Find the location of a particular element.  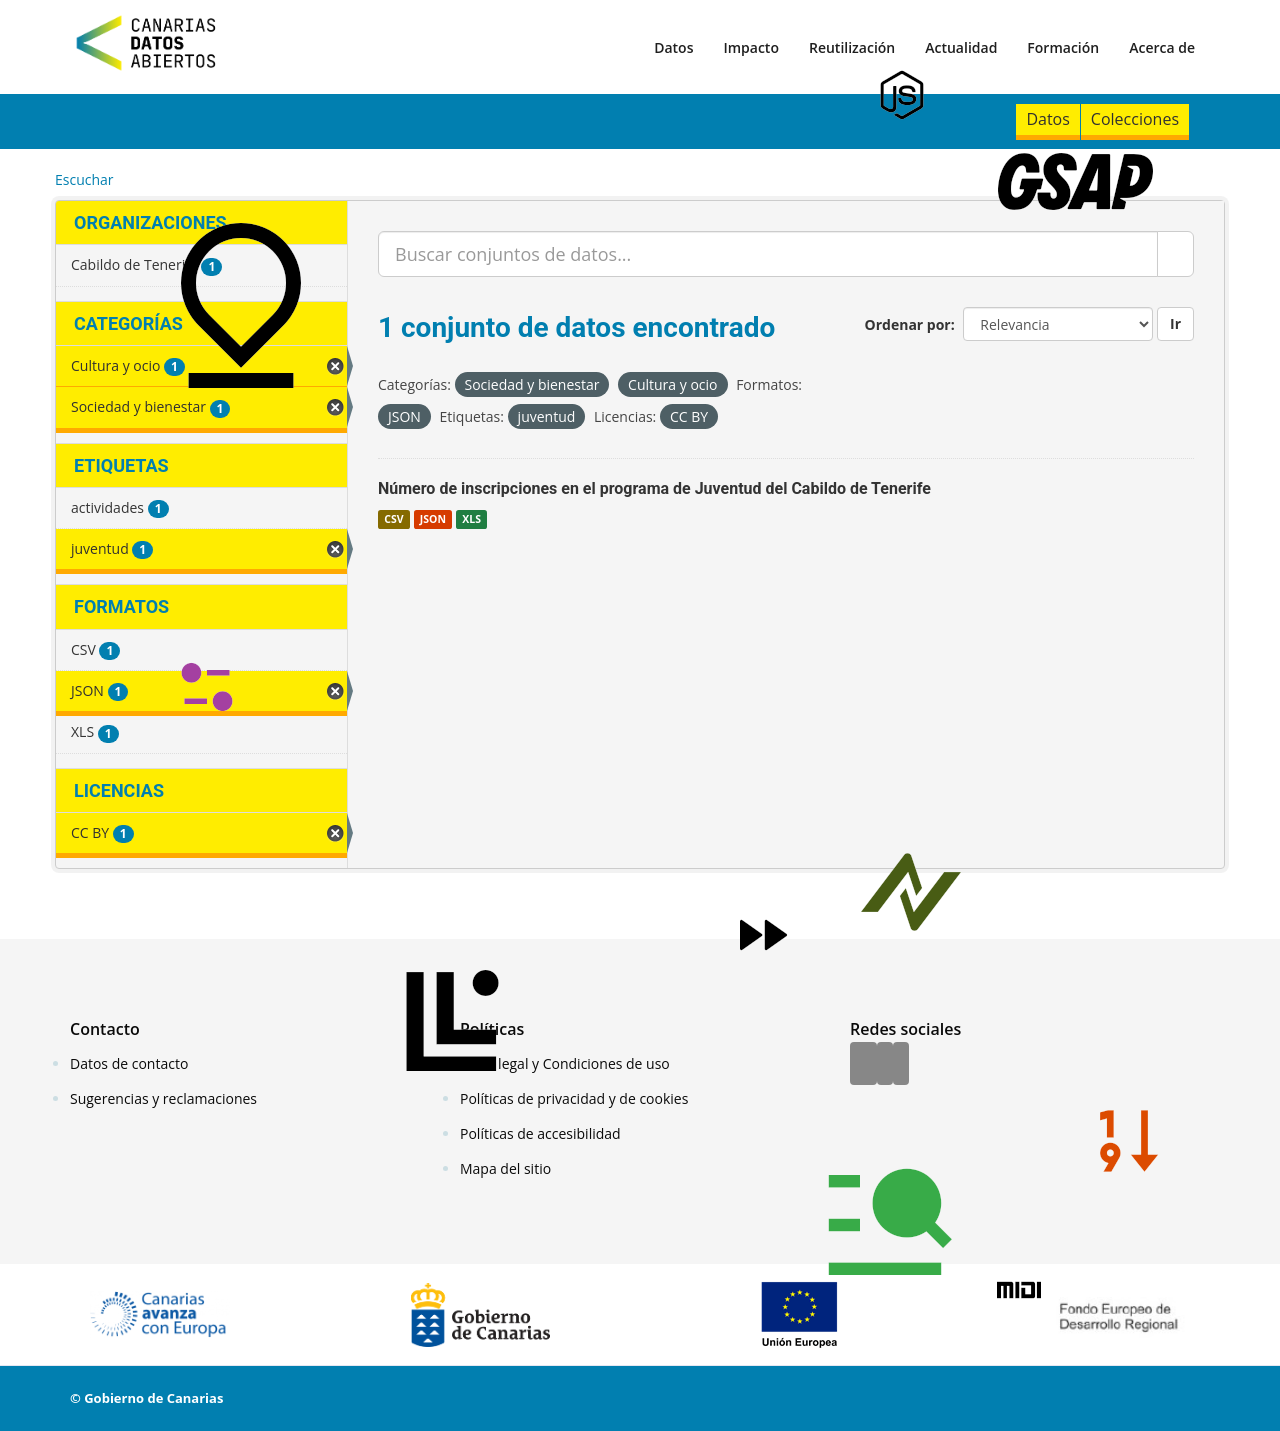

sort numbers in ascending order is located at coordinates (1124, 1141).